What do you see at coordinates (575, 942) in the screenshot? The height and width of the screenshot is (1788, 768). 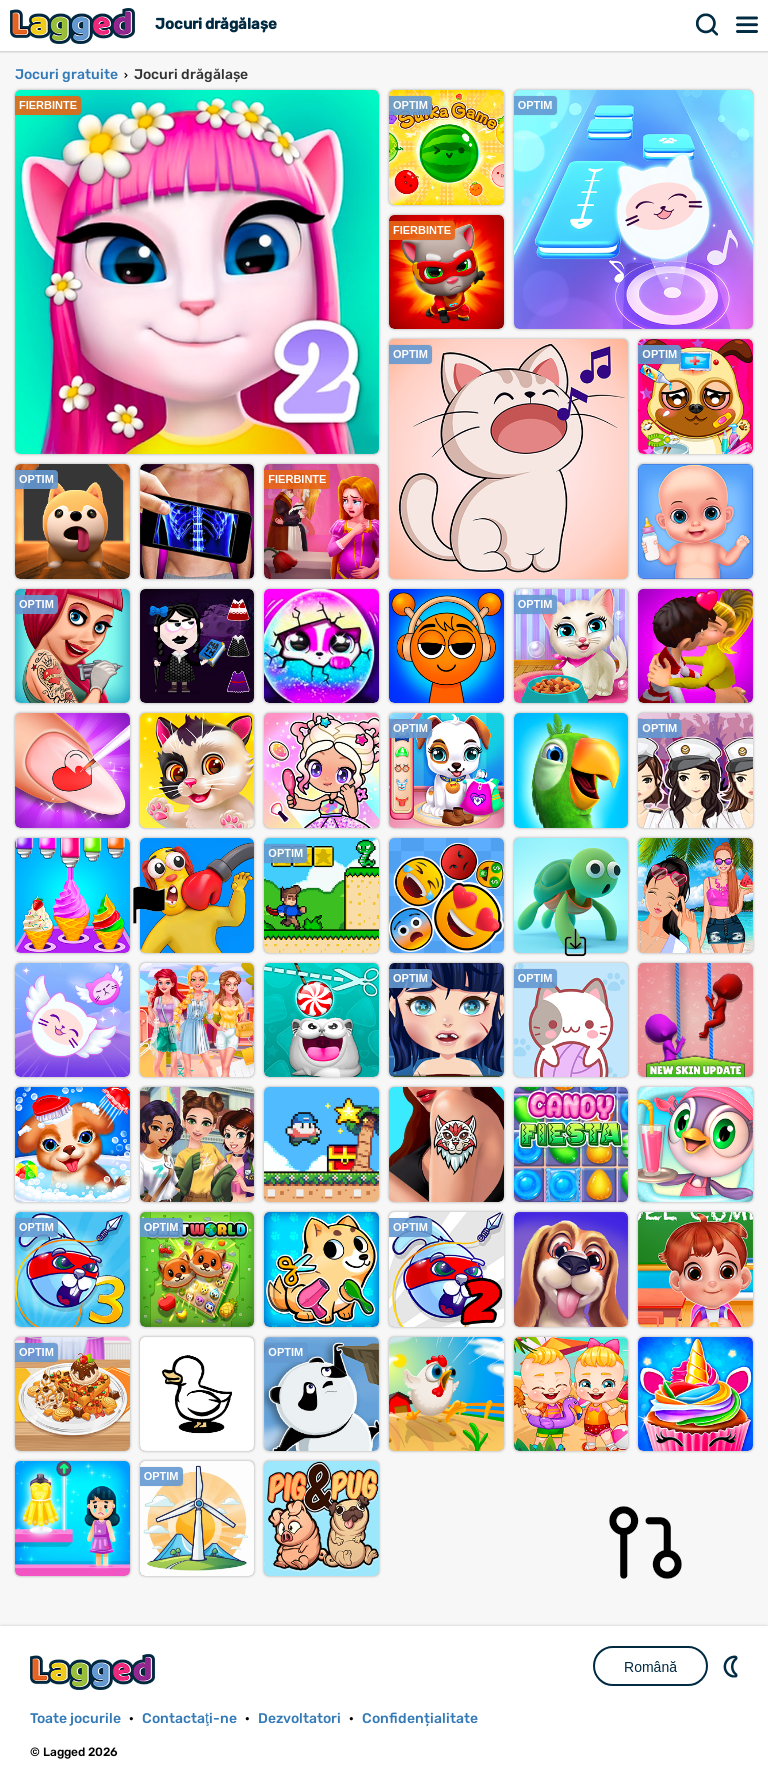 I see `download a file or document` at bounding box center [575, 942].